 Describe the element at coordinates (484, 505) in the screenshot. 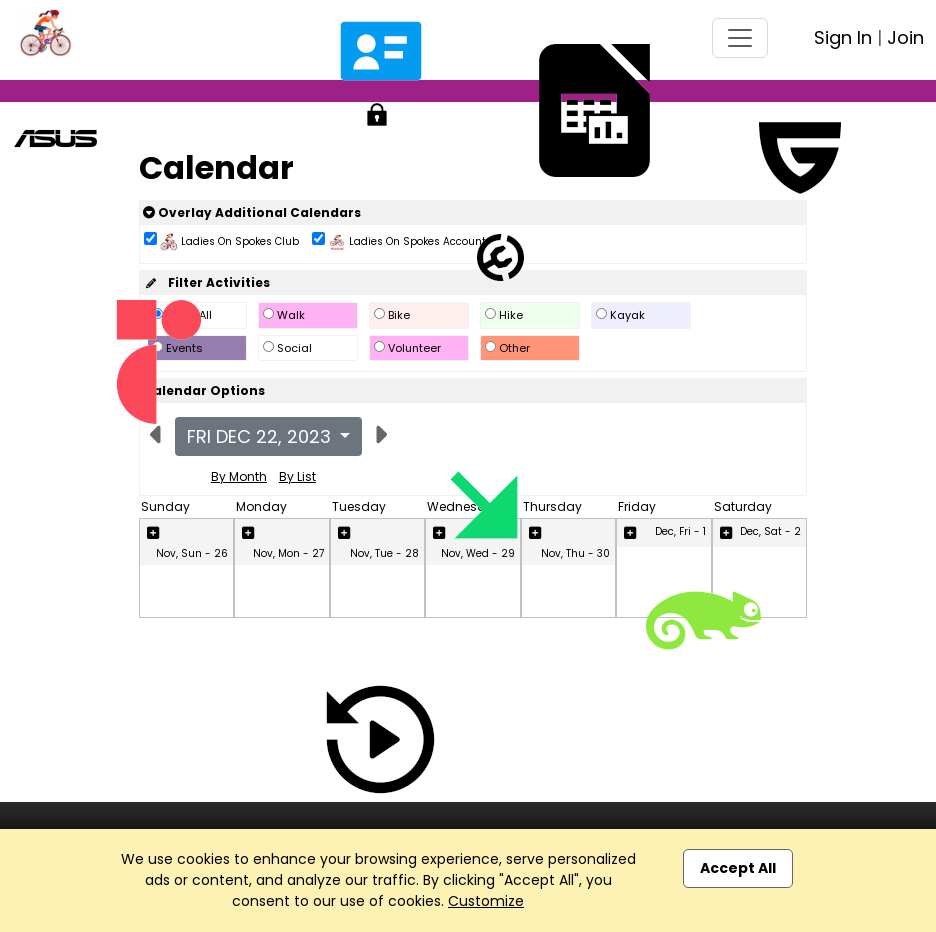

I see `navigate to the next item below` at that location.